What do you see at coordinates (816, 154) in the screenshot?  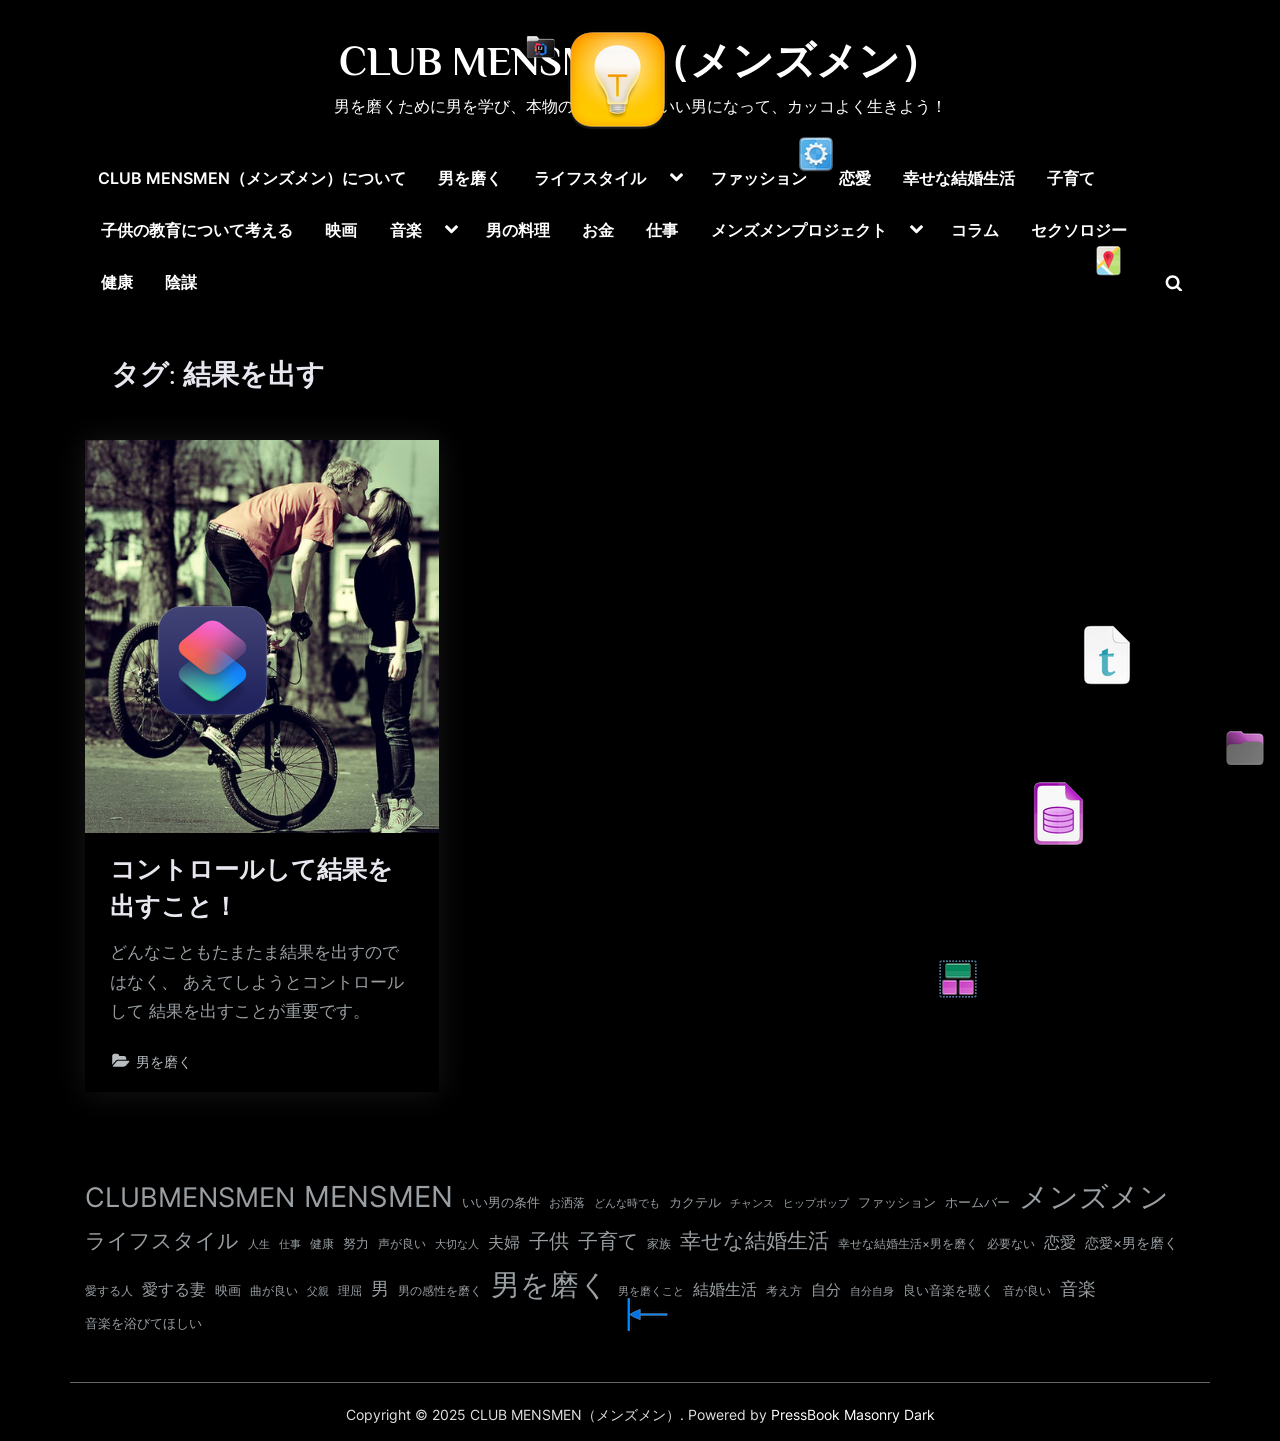 I see `an MS-DOS executable file` at bounding box center [816, 154].